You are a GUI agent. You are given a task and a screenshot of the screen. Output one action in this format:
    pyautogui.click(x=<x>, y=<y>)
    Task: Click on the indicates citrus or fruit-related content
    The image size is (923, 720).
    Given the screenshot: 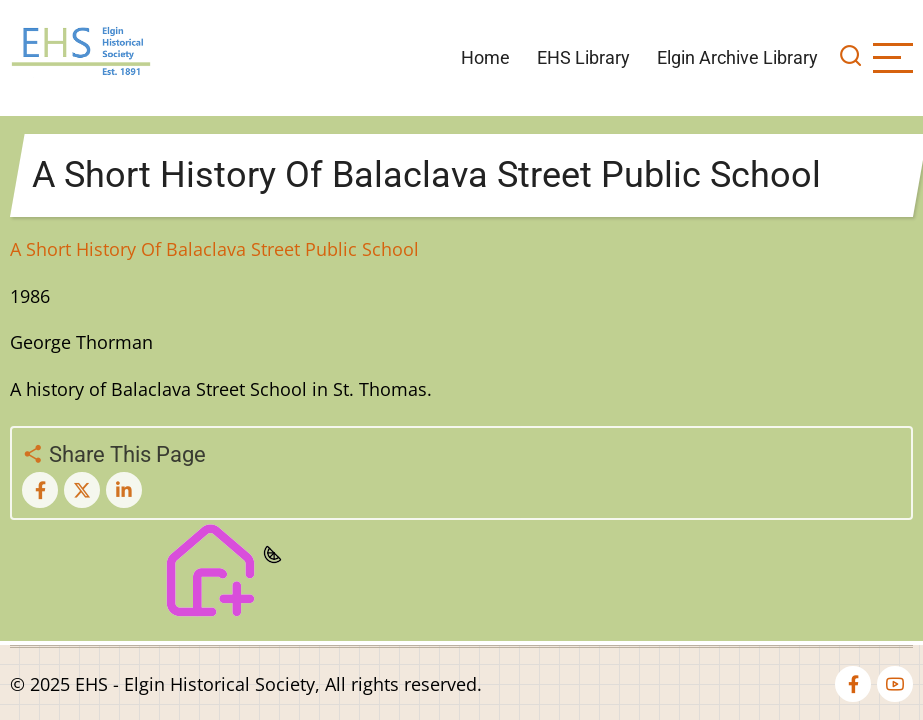 What is the action you would take?
    pyautogui.click(x=272, y=554)
    